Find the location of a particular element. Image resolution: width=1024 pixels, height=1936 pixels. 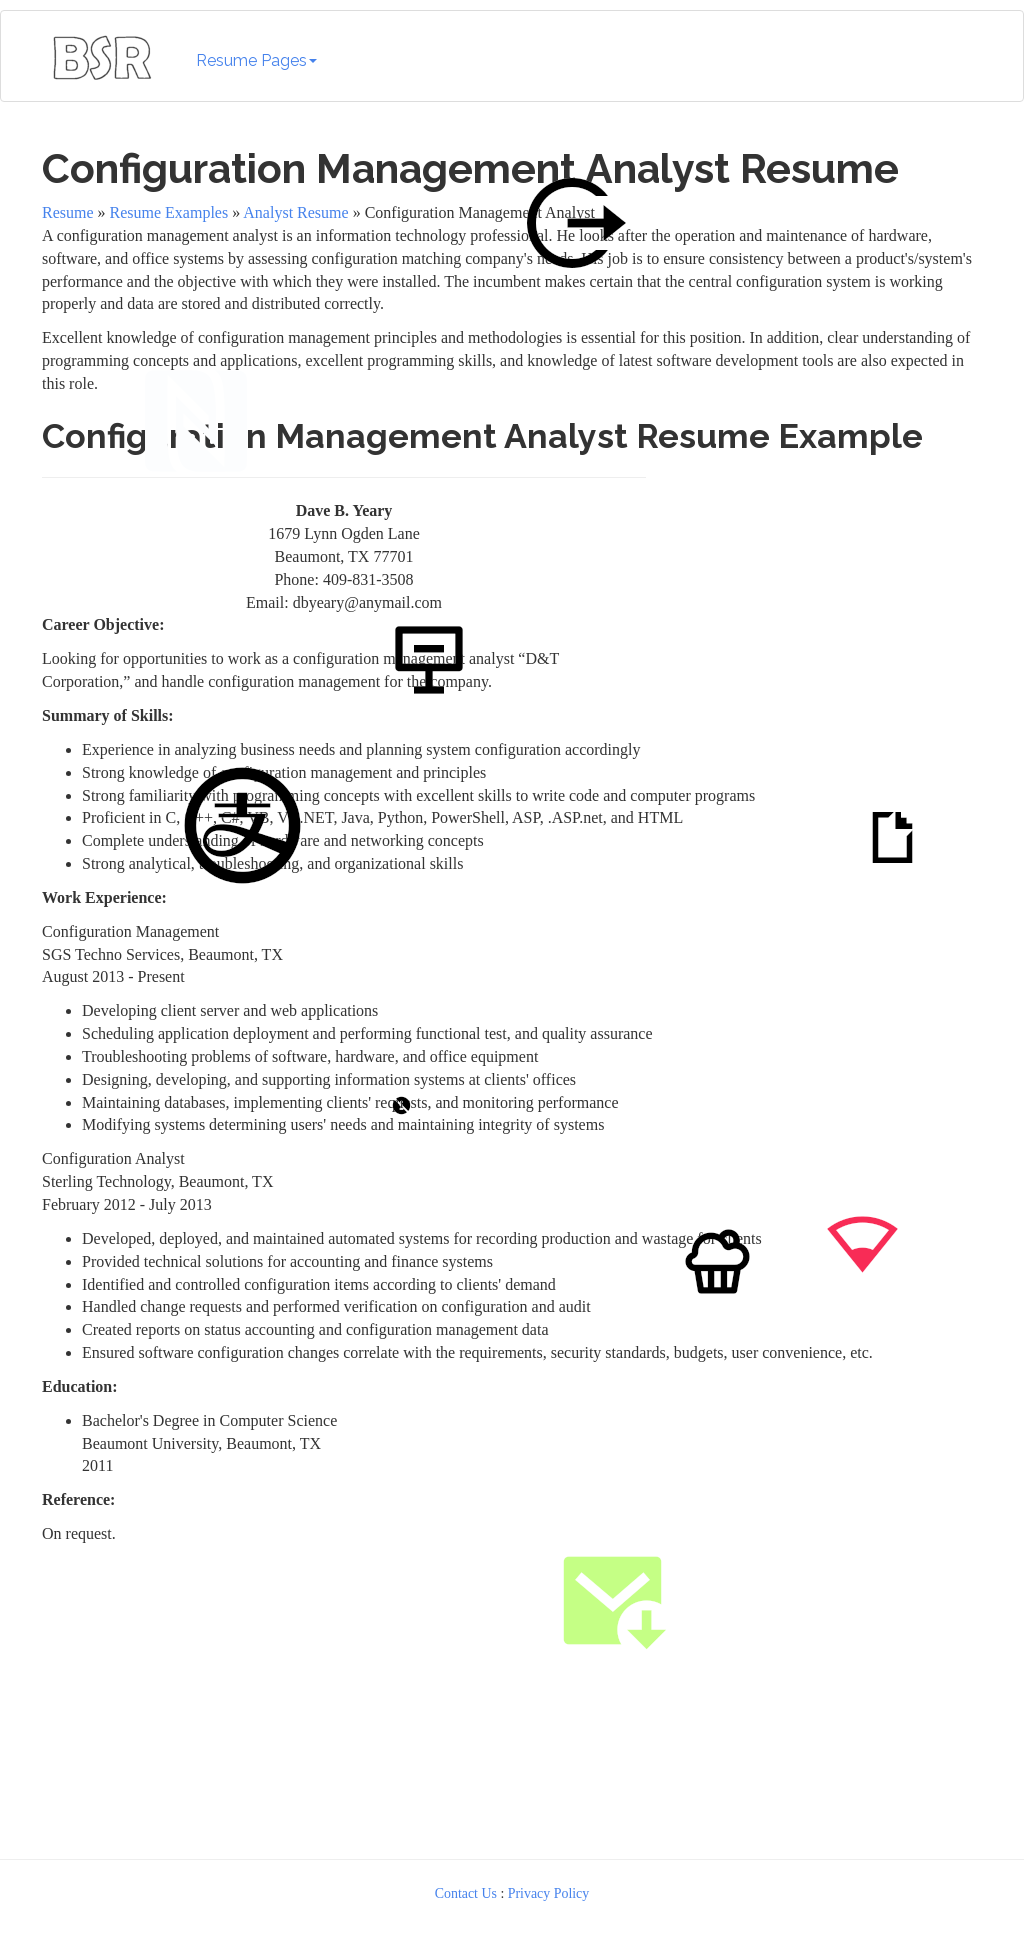

view bakery or dessert options is located at coordinates (717, 1261).